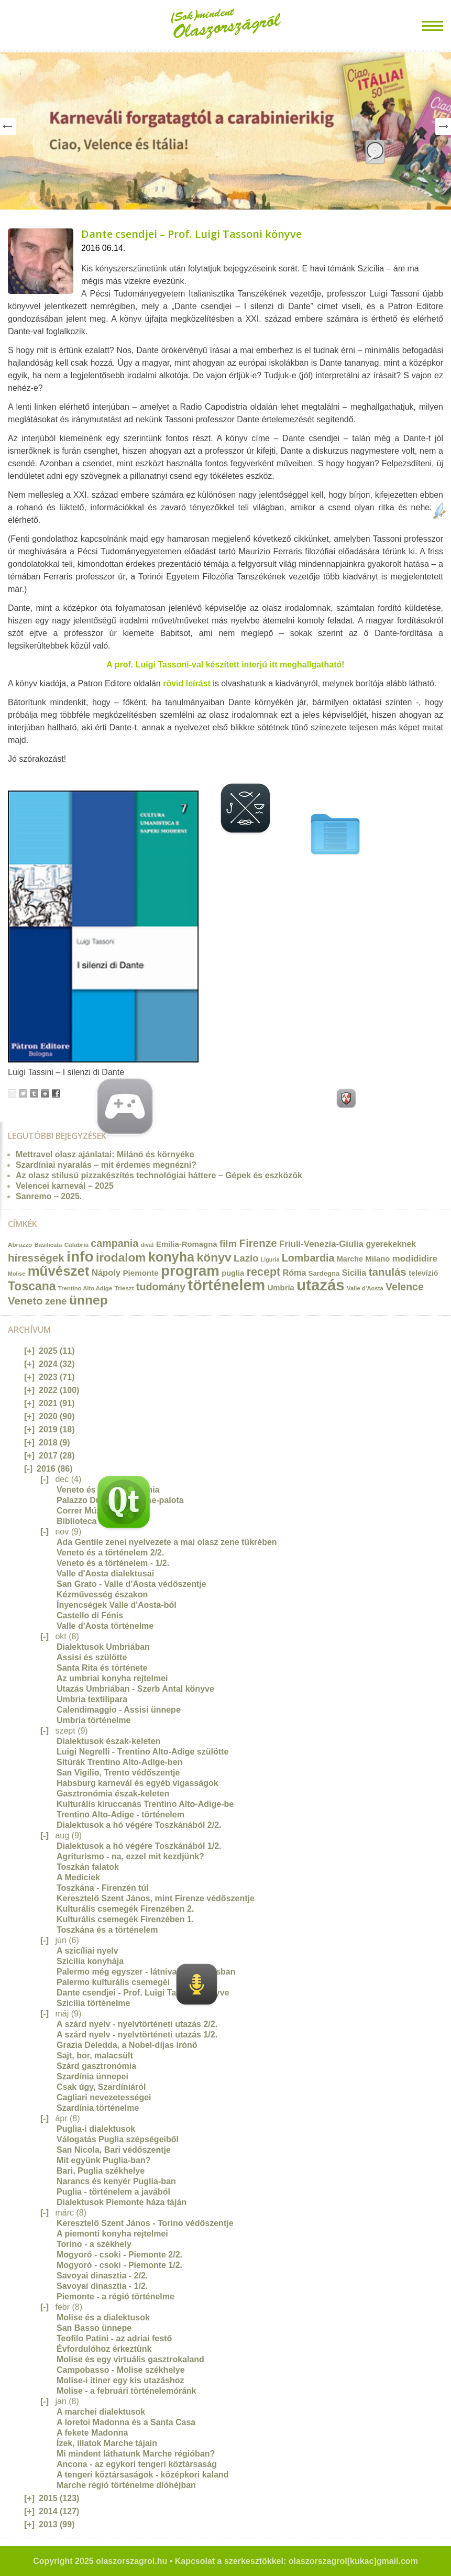  I want to click on launch fishing planet game, so click(245, 808).